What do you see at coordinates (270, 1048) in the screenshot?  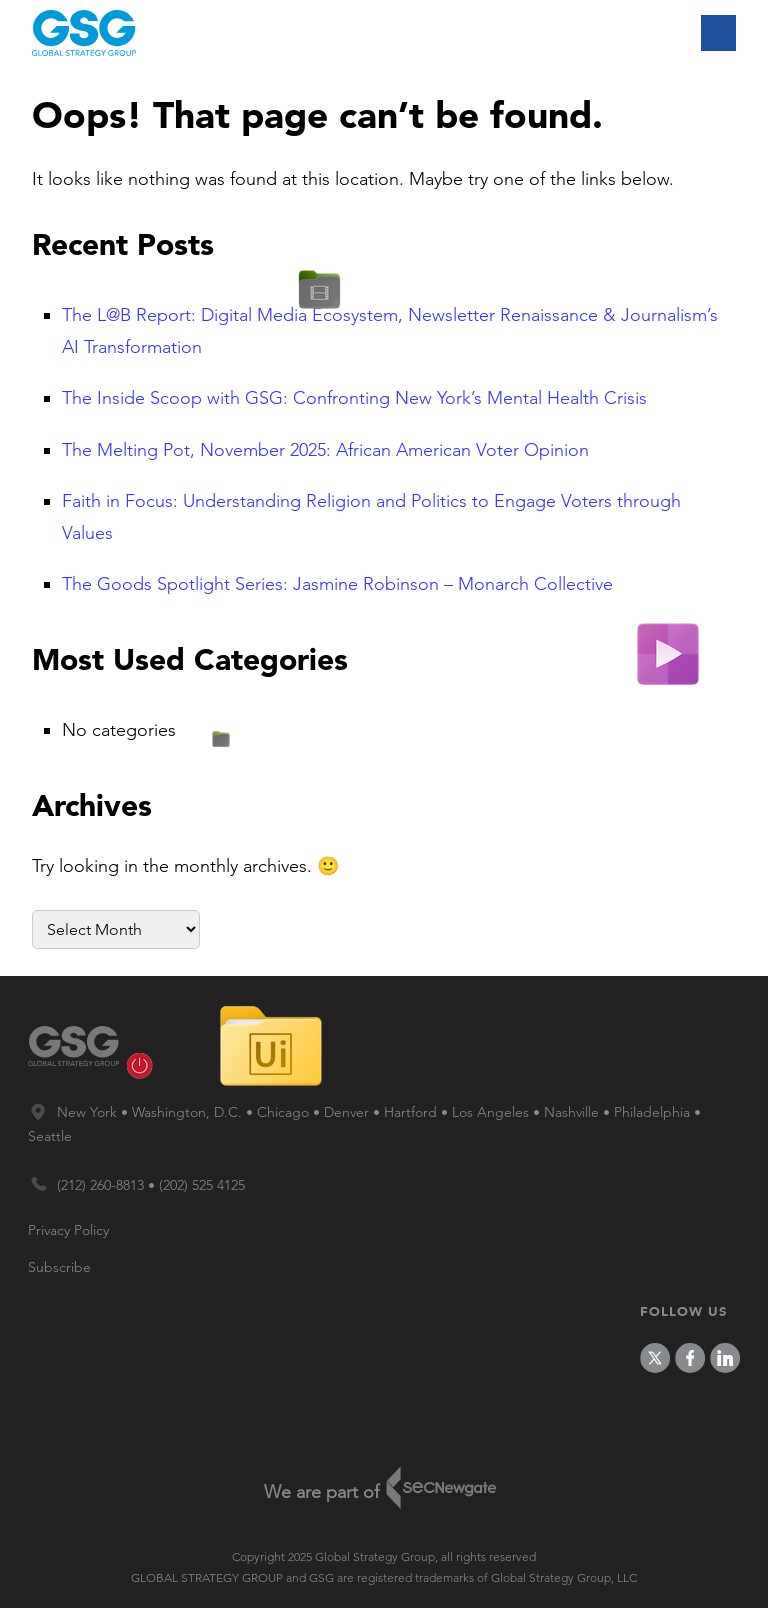 I see `open UiPath project files folder` at bounding box center [270, 1048].